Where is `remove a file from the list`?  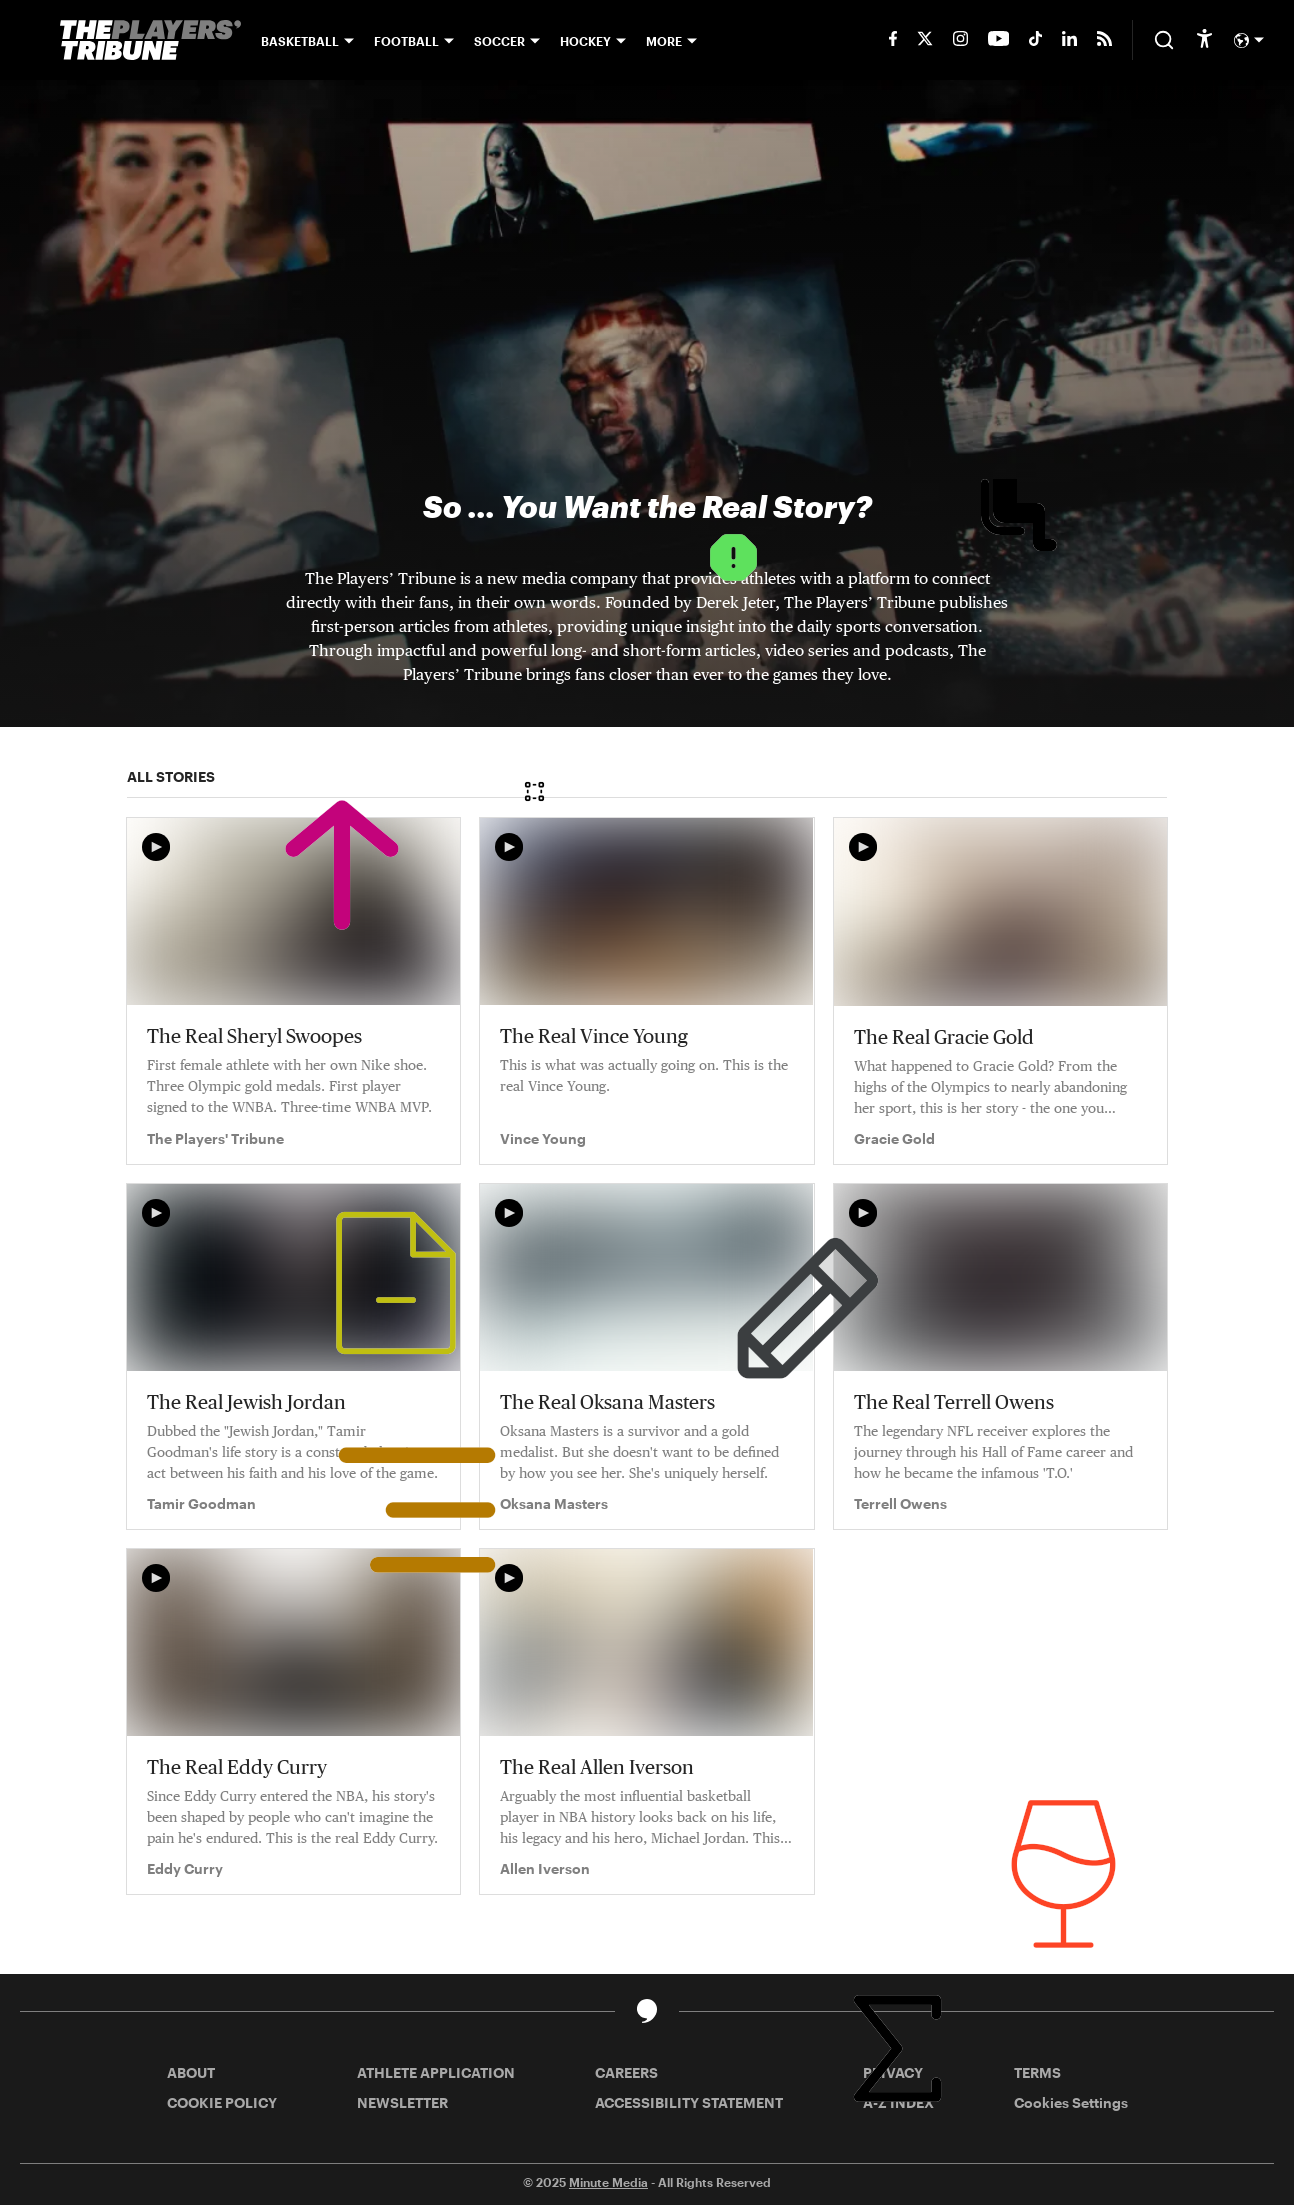 remove a file from the list is located at coordinates (396, 1283).